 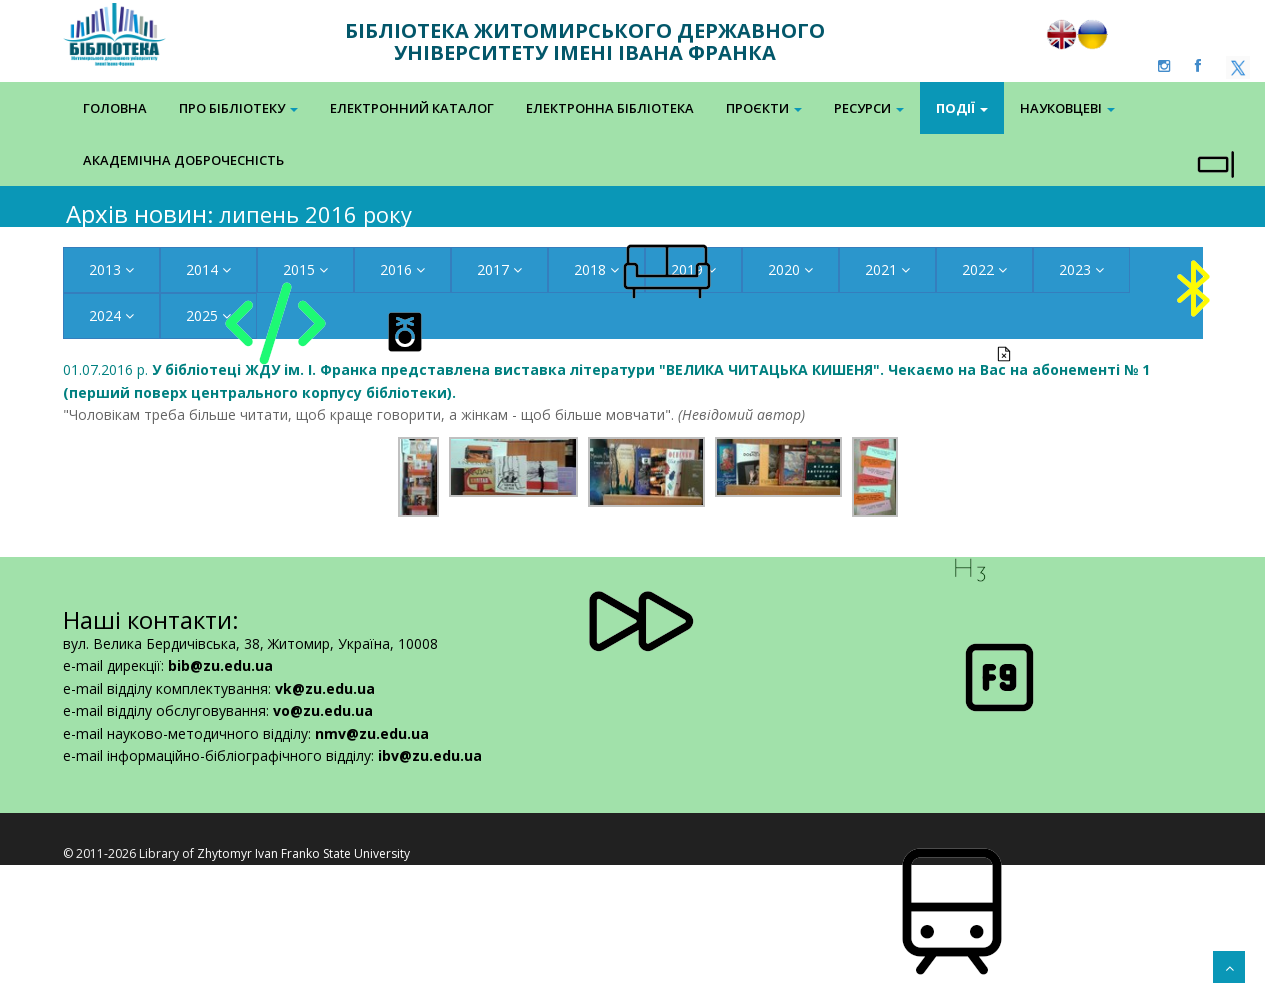 What do you see at coordinates (952, 907) in the screenshot?
I see `access train schedules or rail services` at bounding box center [952, 907].